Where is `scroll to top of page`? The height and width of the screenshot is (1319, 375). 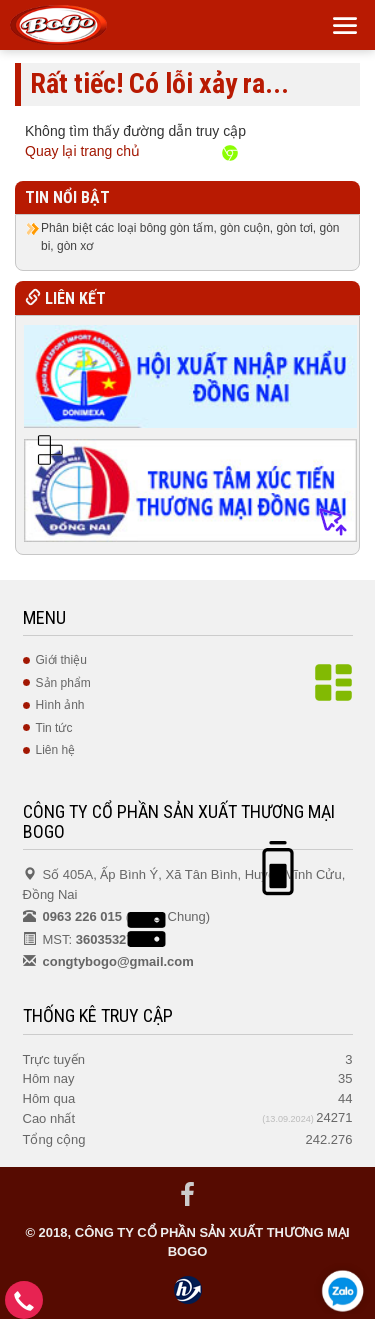 scroll to top of page is located at coordinates (331, 520).